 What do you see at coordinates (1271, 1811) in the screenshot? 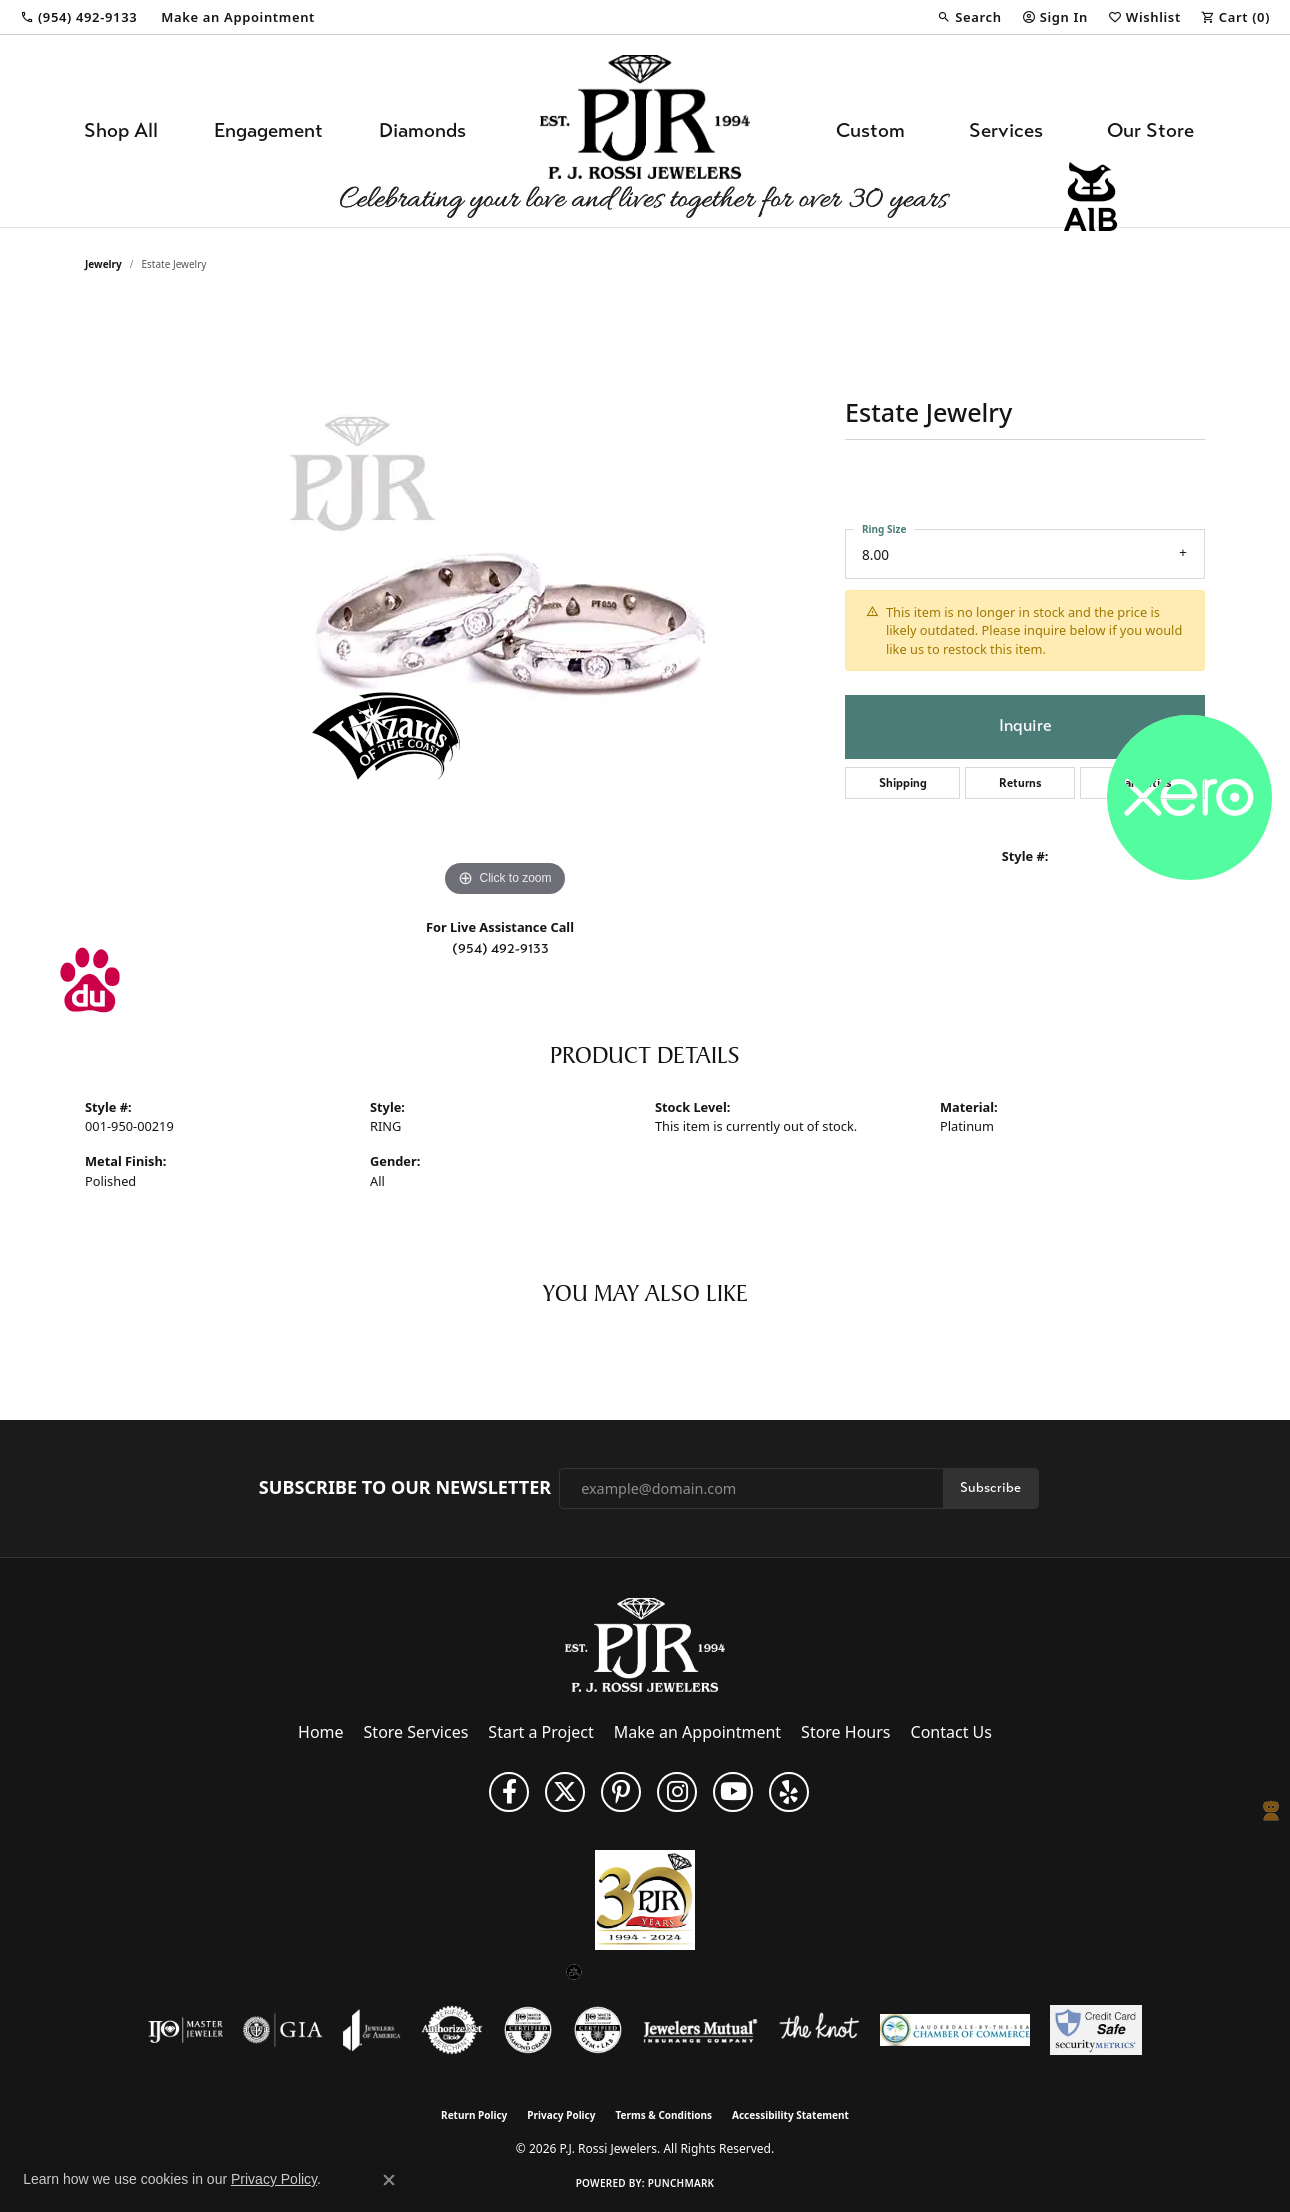
I see `access AI assistant or chatbot features` at bounding box center [1271, 1811].